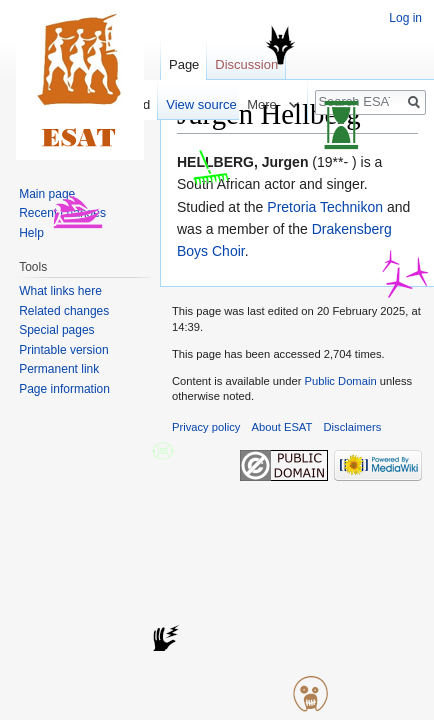 The height and width of the screenshot is (720, 434). What do you see at coordinates (163, 451) in the screenshot?
I see `view football/rugby field layout` at bounding box center [163, 451].